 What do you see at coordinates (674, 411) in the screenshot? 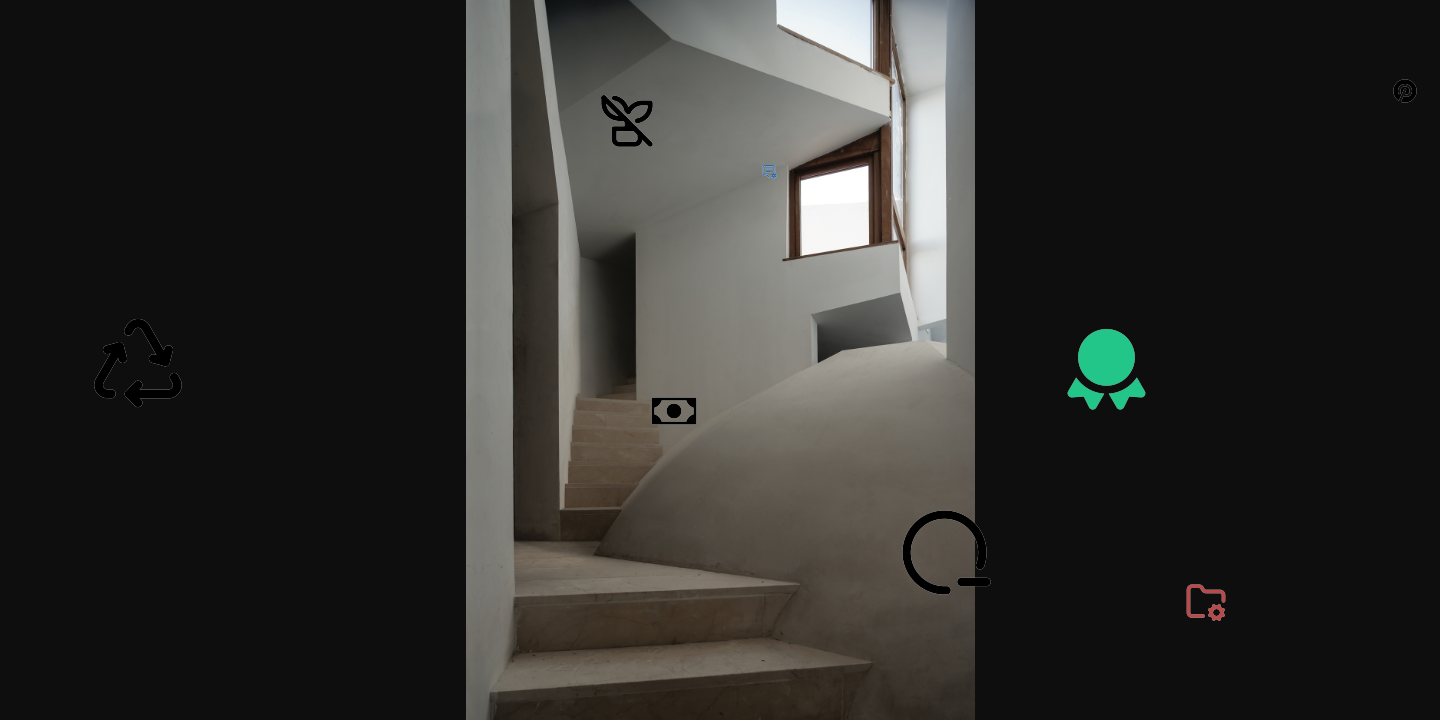
I see `view your account balance` at bounding box center [674, 411].